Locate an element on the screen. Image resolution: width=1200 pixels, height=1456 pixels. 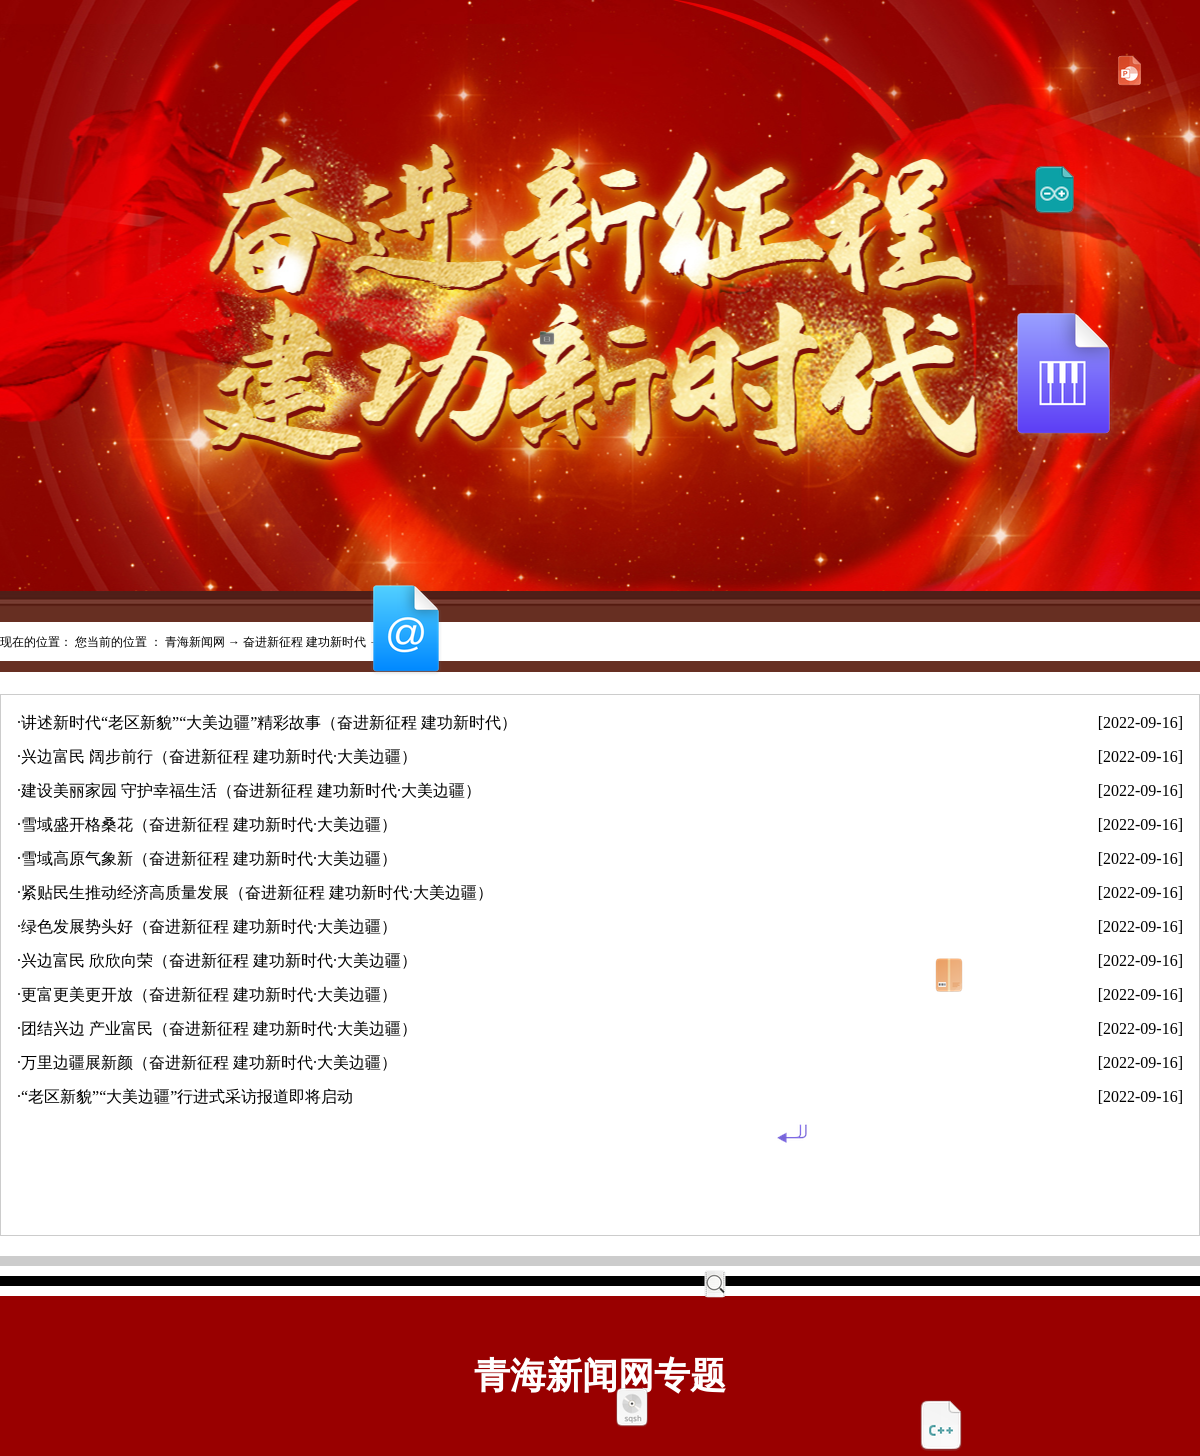
a squashfs compressed filesystem archive file is located at coordinates (632, 1407).